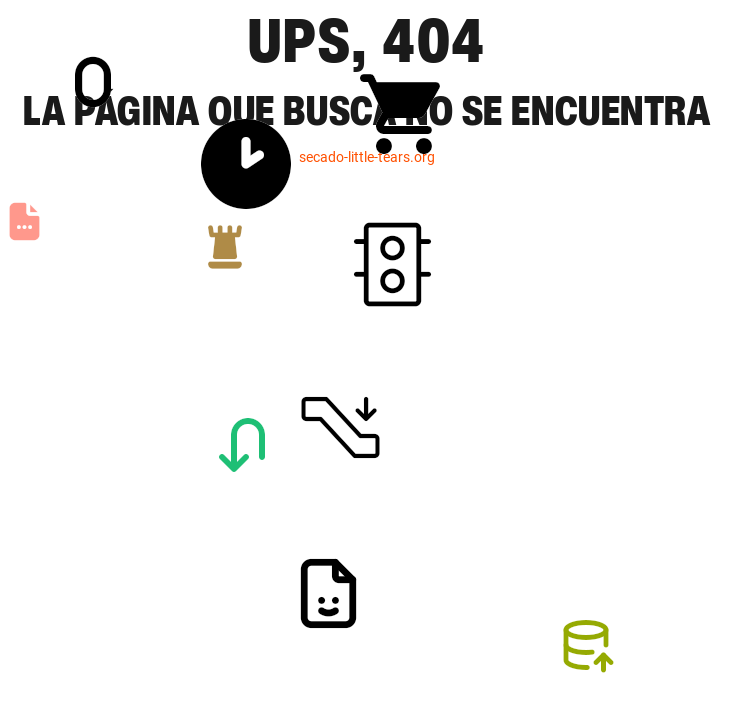 The height and width of the screenshot is (720, 734). I want to click on indicates the current time or timestamp, so click(246, 164).